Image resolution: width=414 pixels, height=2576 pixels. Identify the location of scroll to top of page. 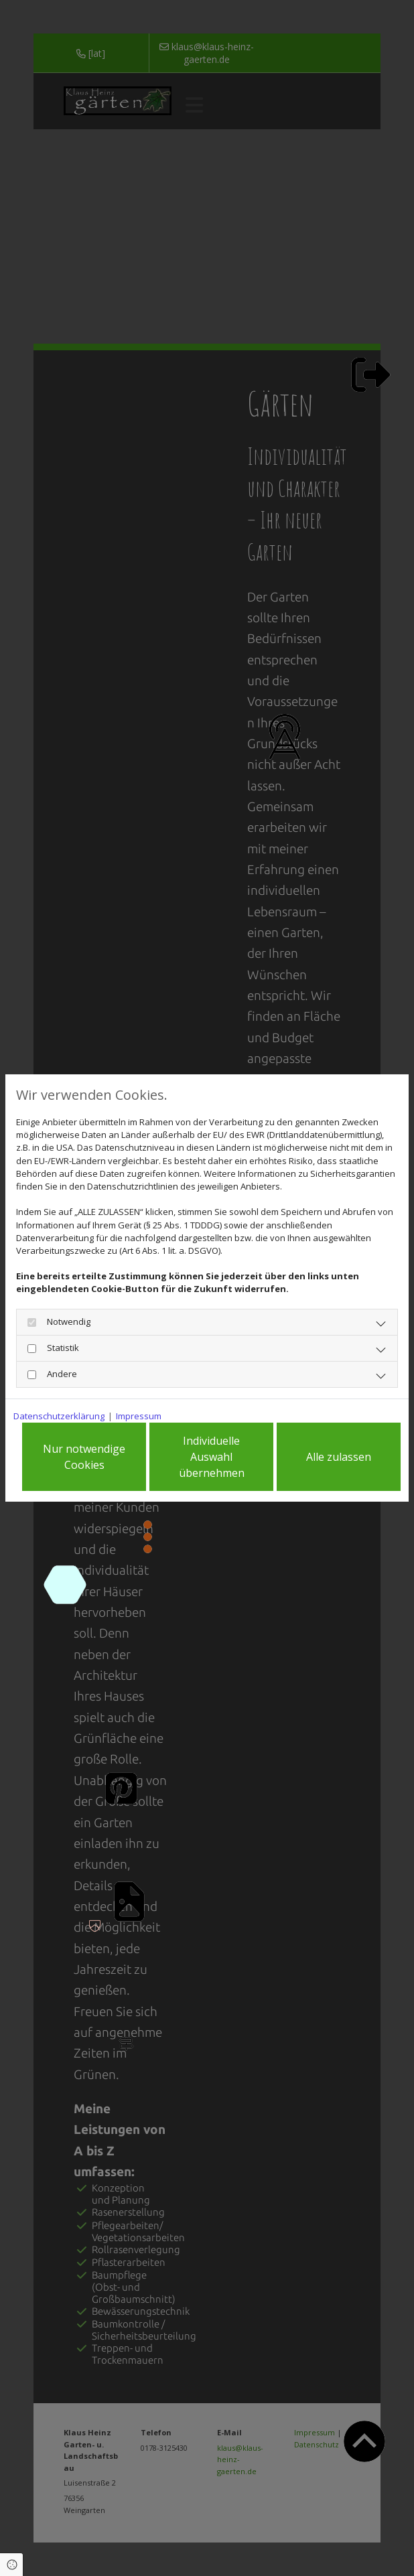
(364, 2441).